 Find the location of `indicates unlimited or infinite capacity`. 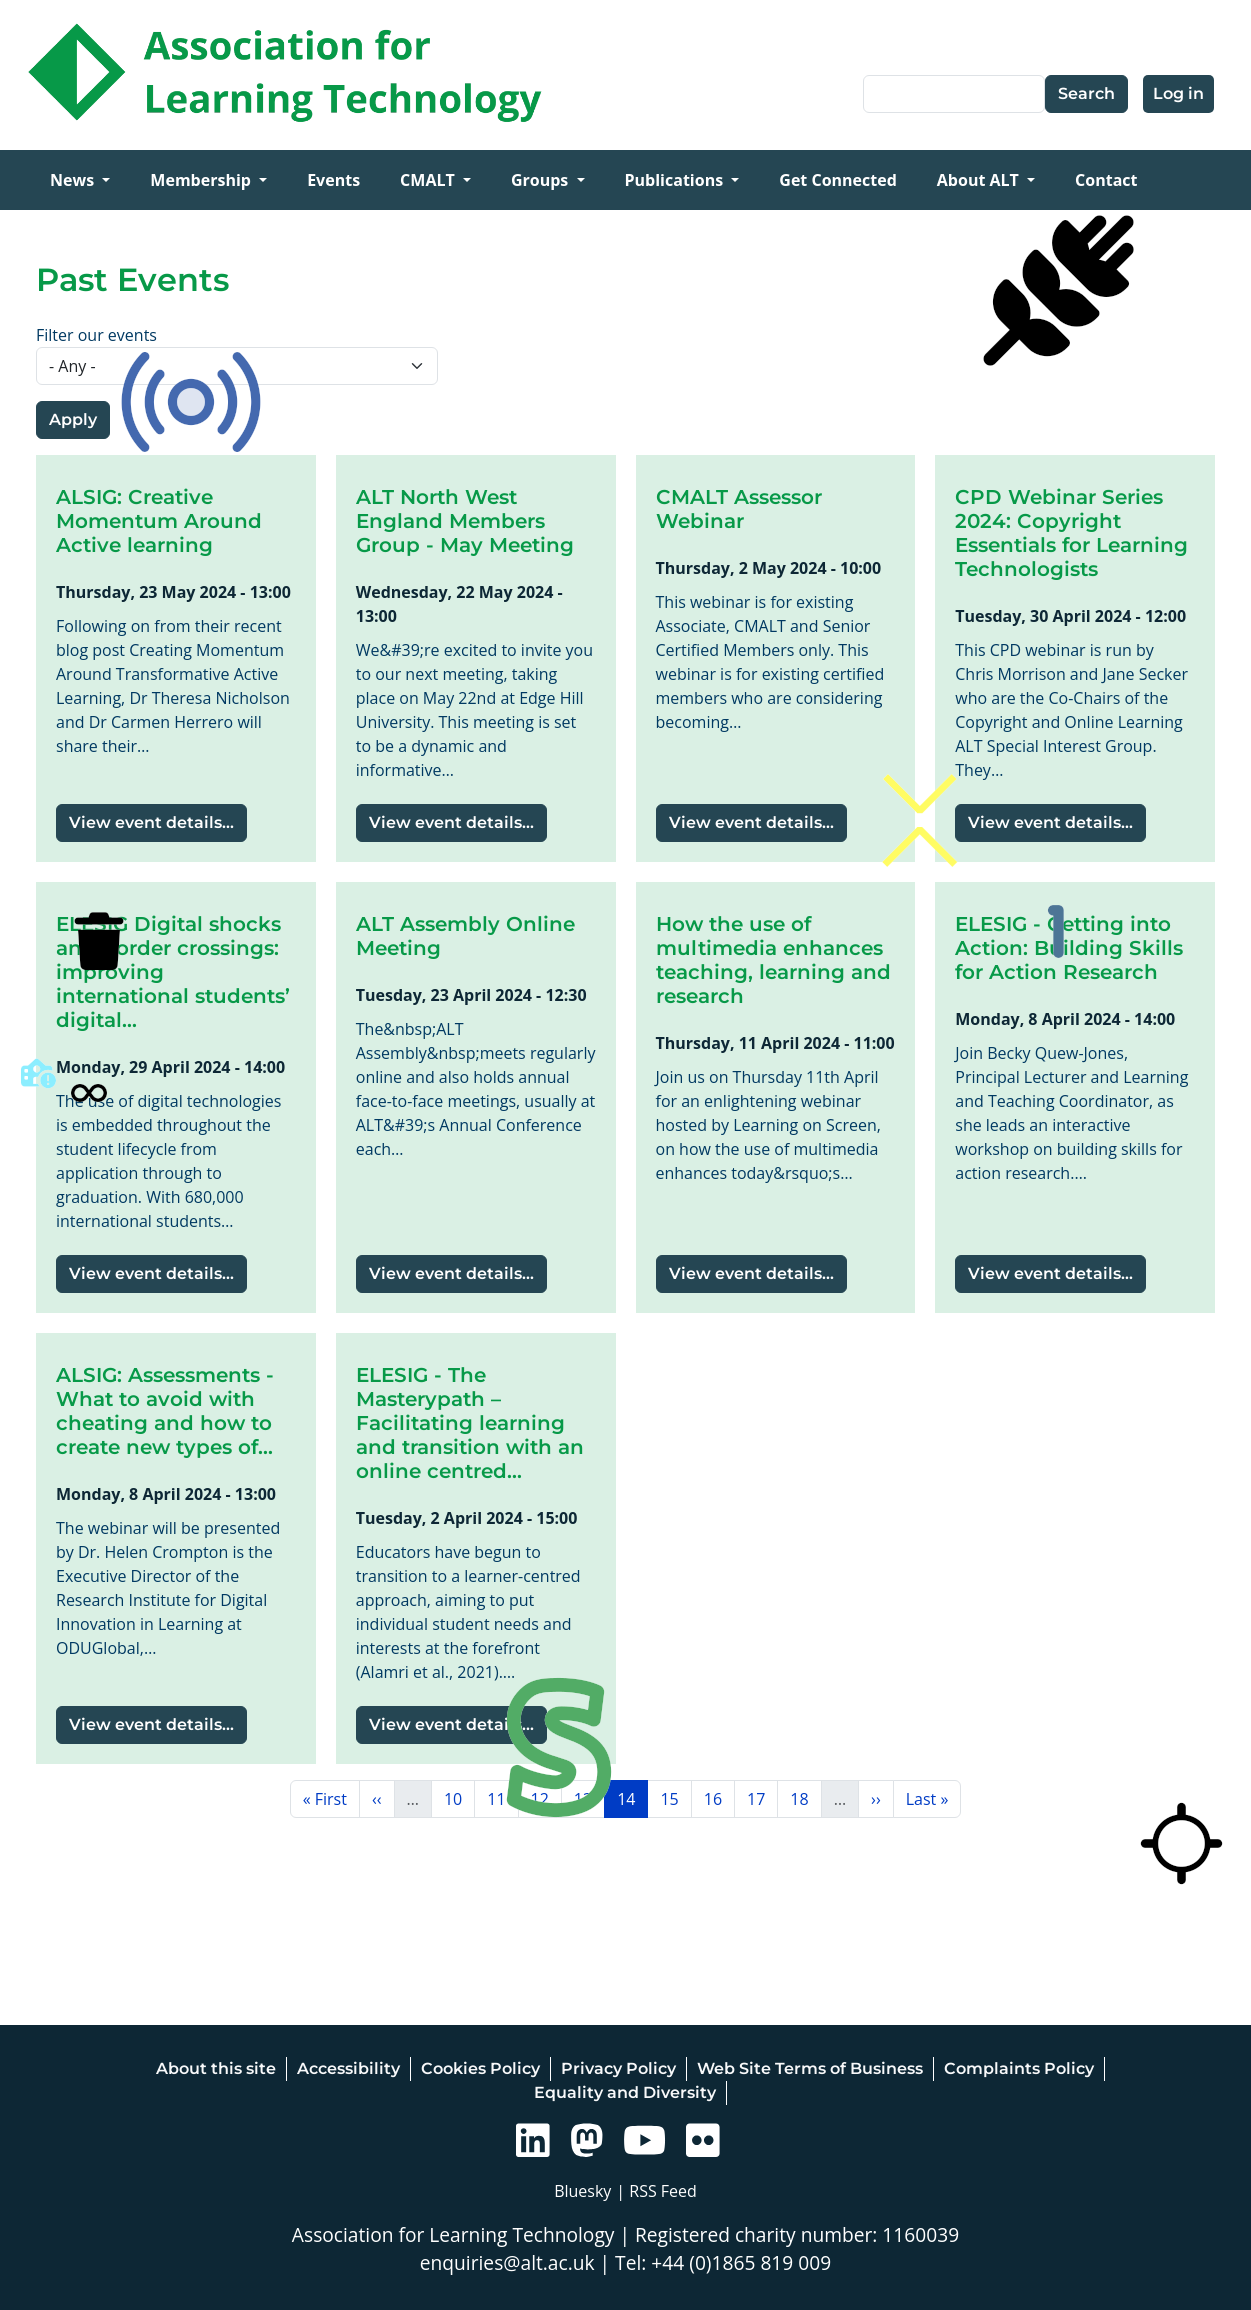

indicates unlimited or infinite capacity is located at coordinates (89, 1093).